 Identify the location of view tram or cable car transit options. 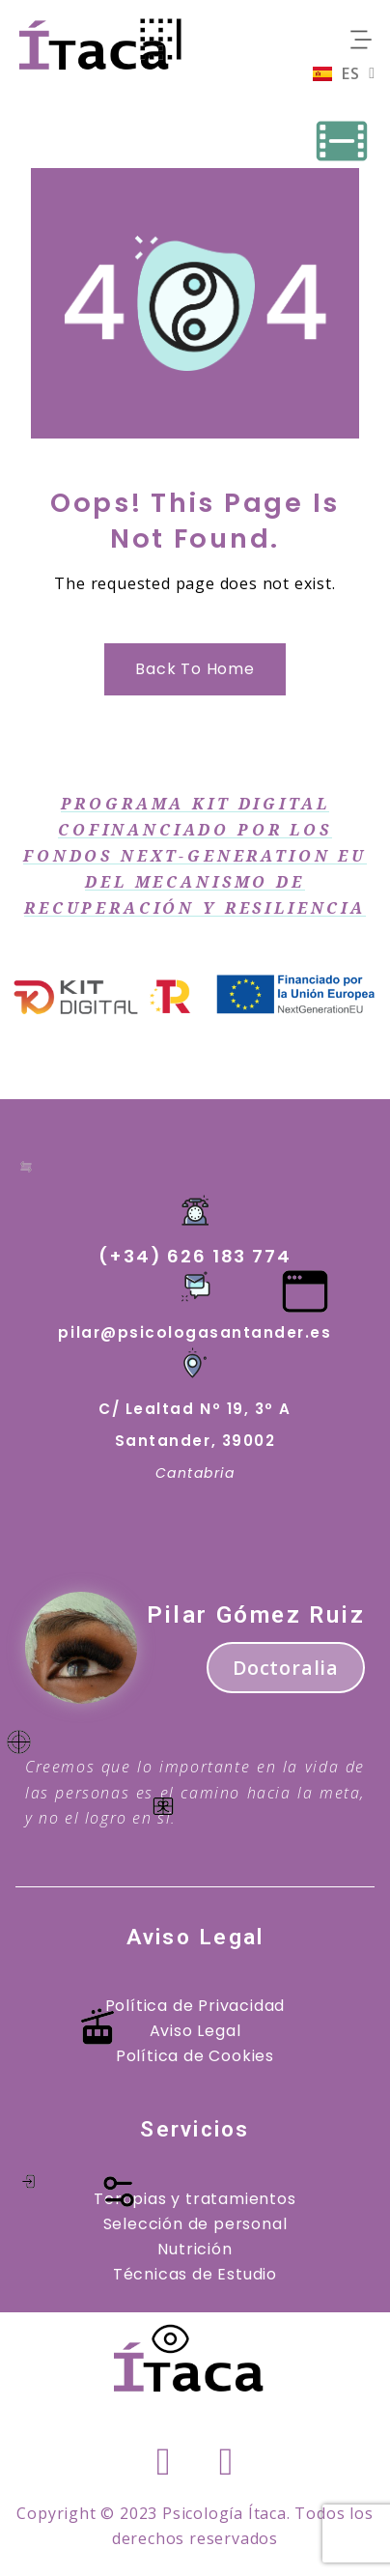
(98, 2027).